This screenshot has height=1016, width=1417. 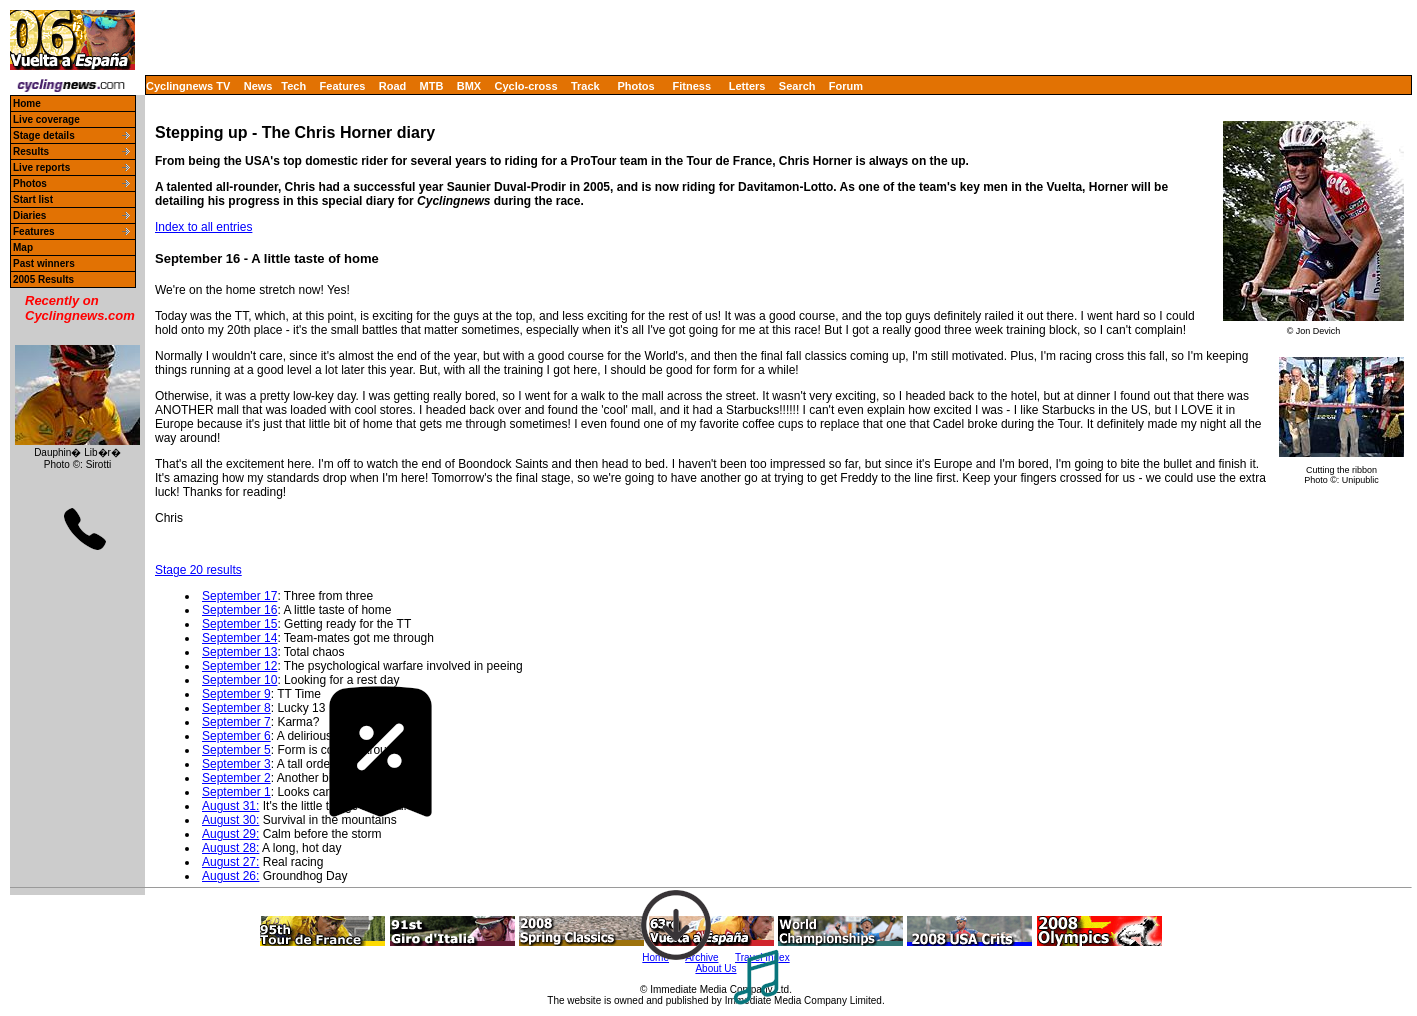 What do you see at coordinates (676, 925) in the screenshot?
I see `download a file or content` at bounding box center [676, 925].